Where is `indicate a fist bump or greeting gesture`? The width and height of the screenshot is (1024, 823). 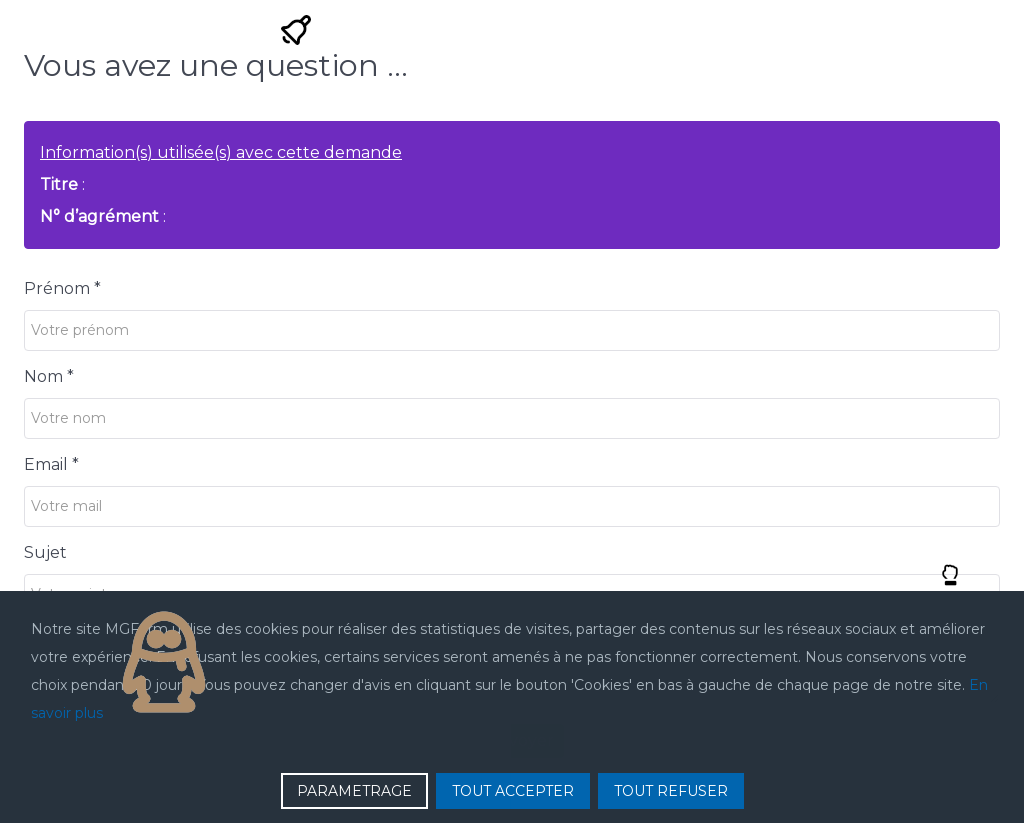 indicate a fist bump or greeting gesture is located at coordinates (950, 575).